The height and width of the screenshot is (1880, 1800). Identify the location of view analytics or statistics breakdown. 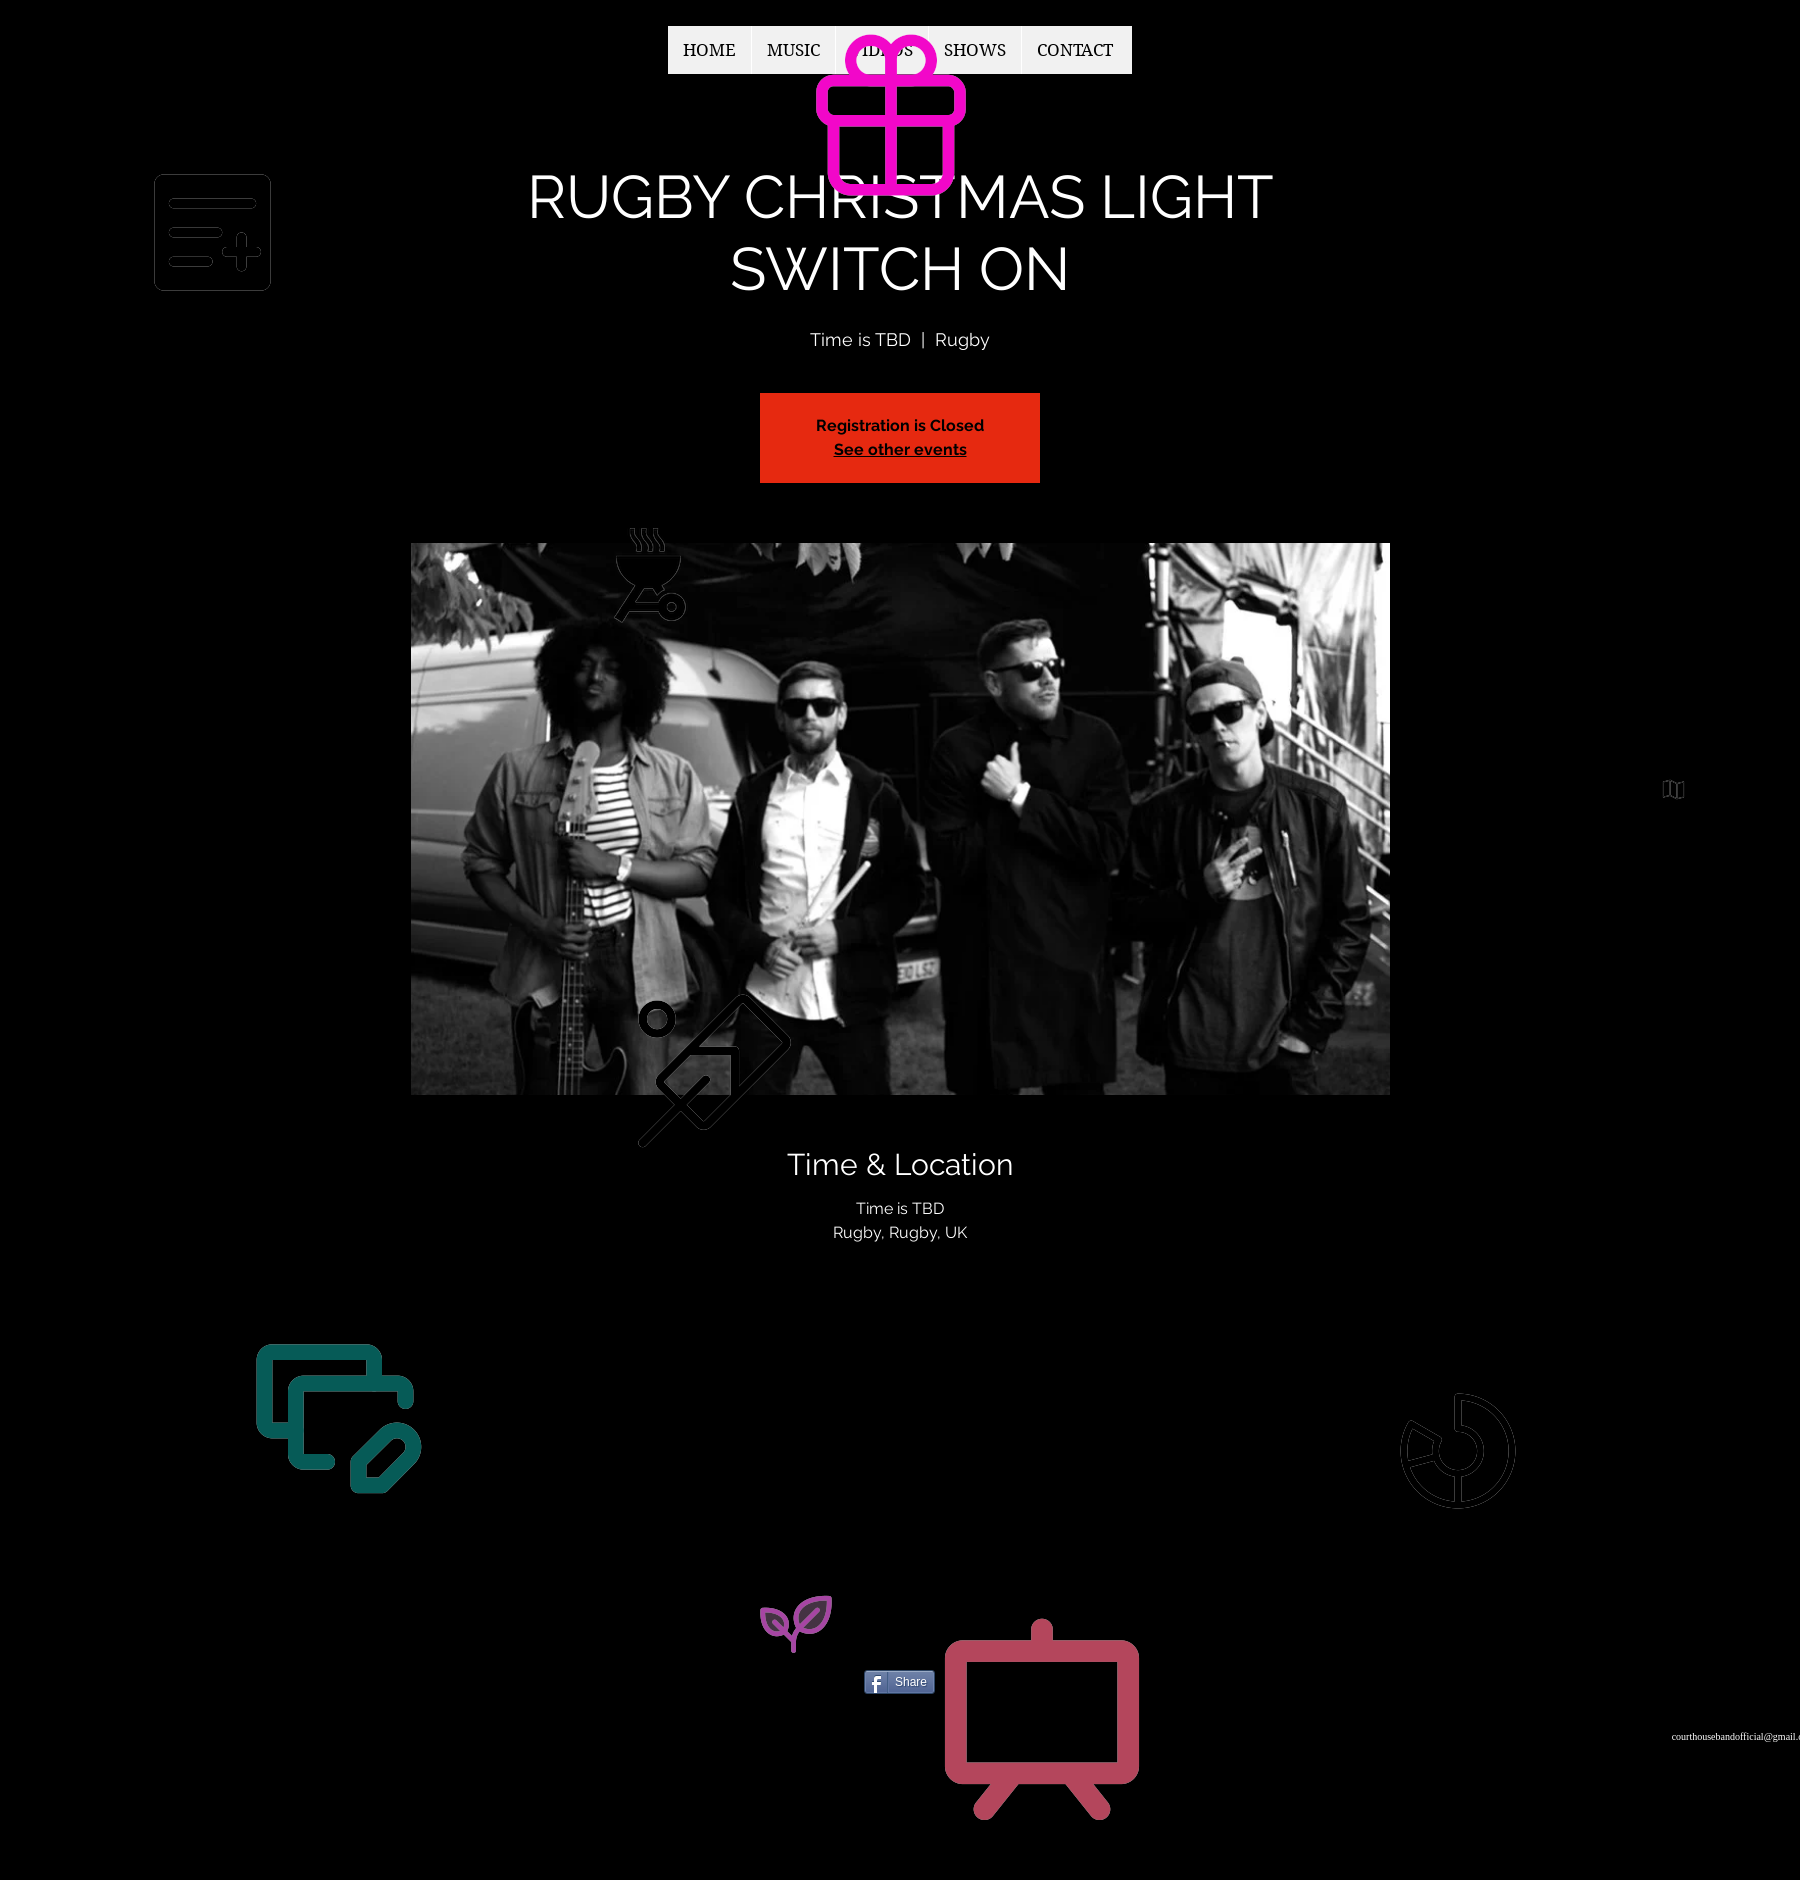
(1458, 1451).